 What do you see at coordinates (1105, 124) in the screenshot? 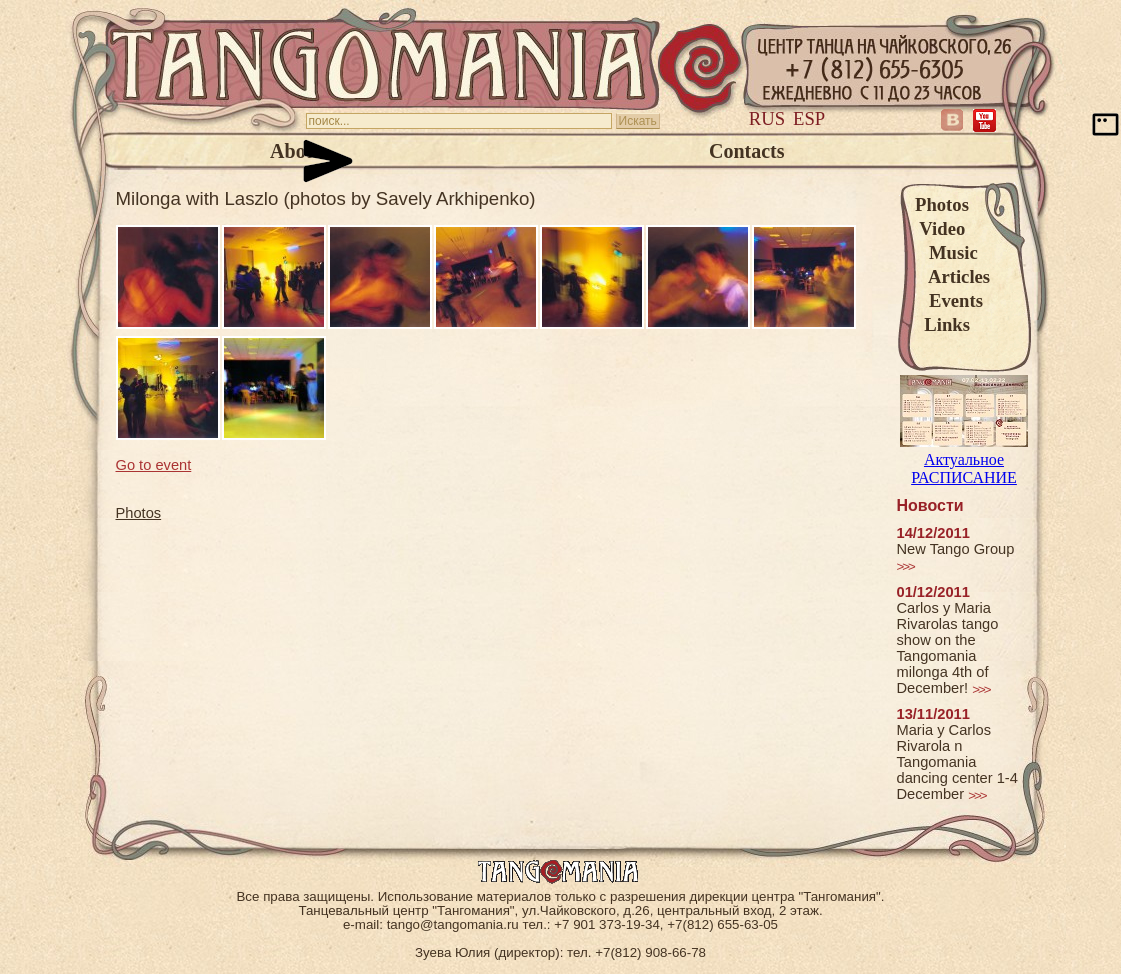
I see `open application window` at bounding box center [1105, 124].